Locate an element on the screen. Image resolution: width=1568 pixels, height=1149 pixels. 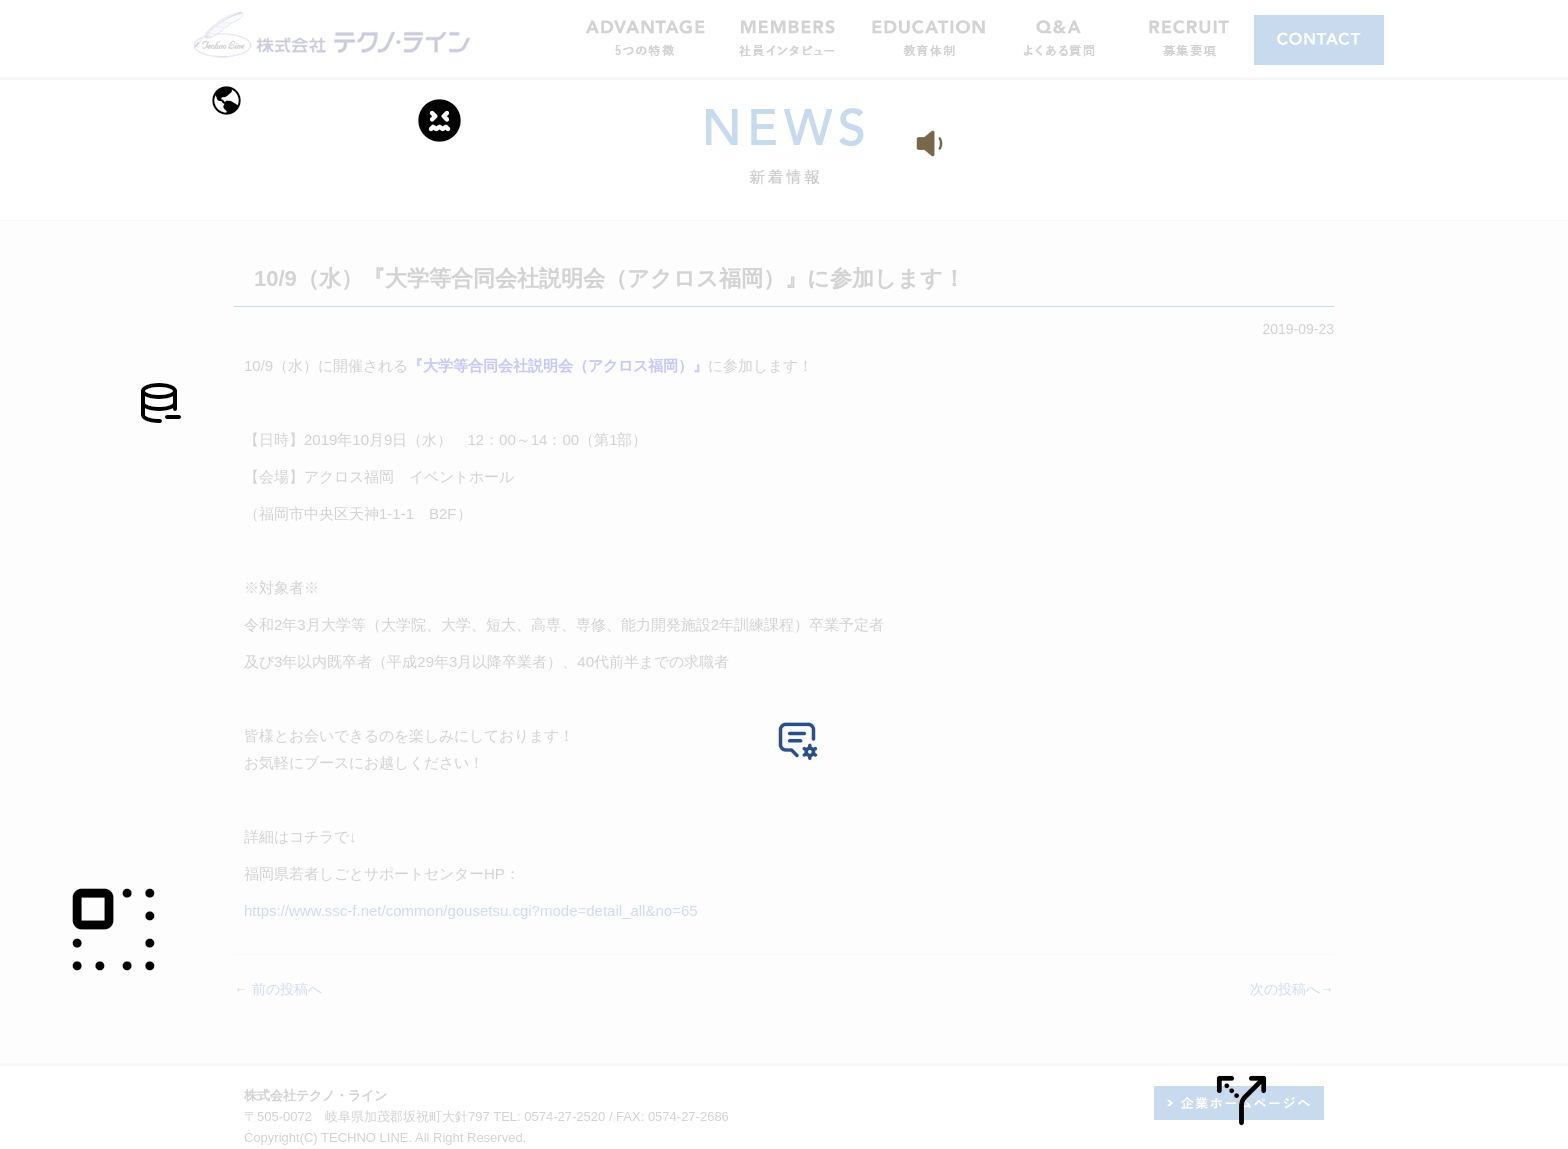
align content to top-left corner is located at coordinates (113, 929).